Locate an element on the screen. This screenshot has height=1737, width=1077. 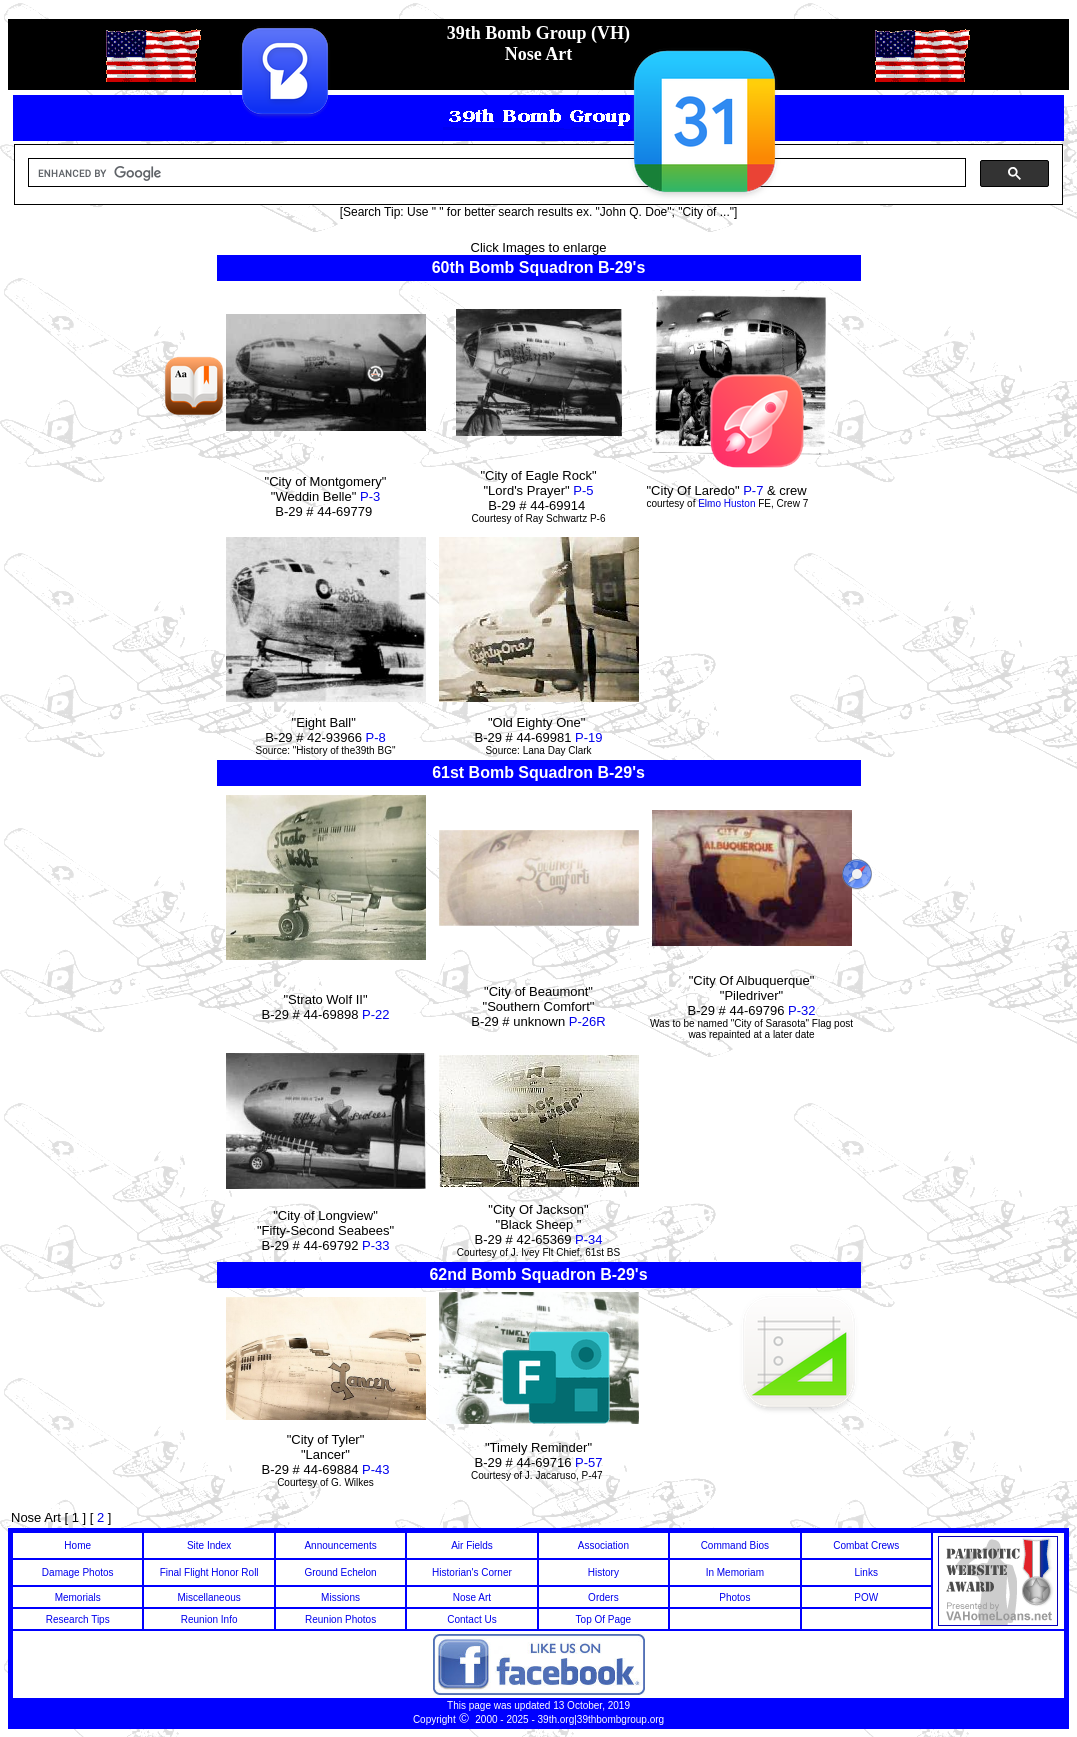
open the software update manager is located at coordinates (375, 373).